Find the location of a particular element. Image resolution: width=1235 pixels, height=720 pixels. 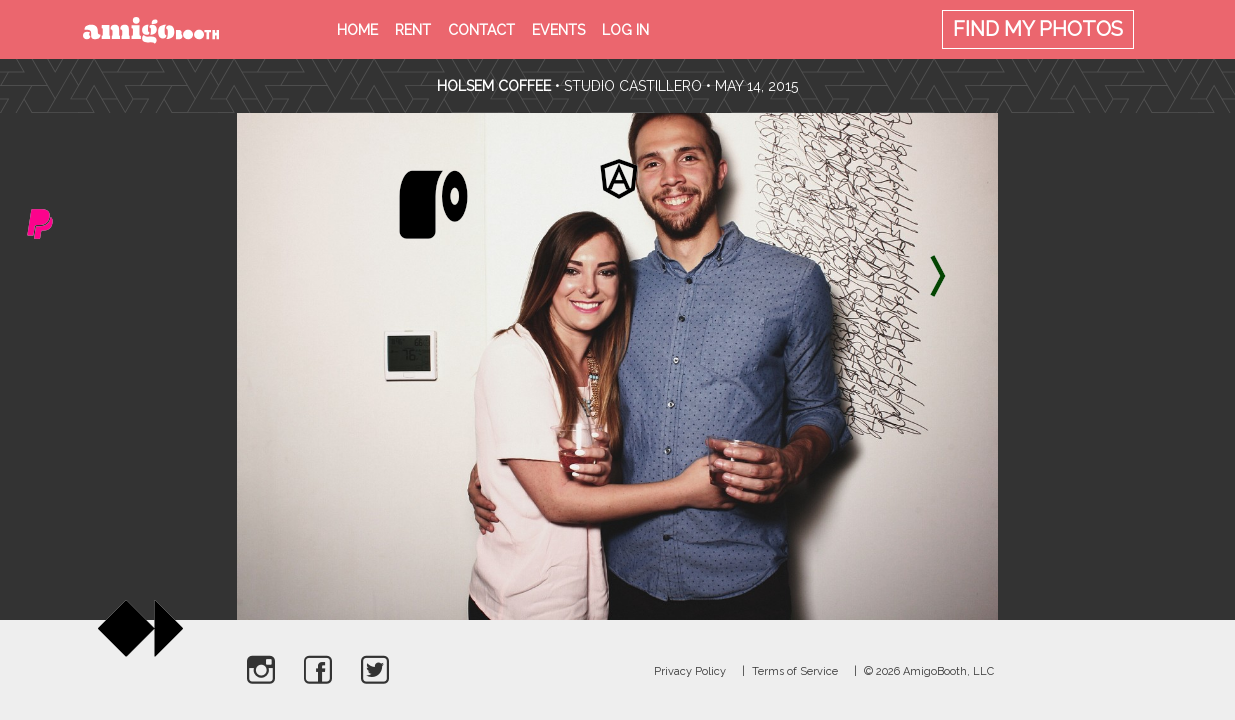

indicates restroom or bathroom location is located at coordinates (433, 200).